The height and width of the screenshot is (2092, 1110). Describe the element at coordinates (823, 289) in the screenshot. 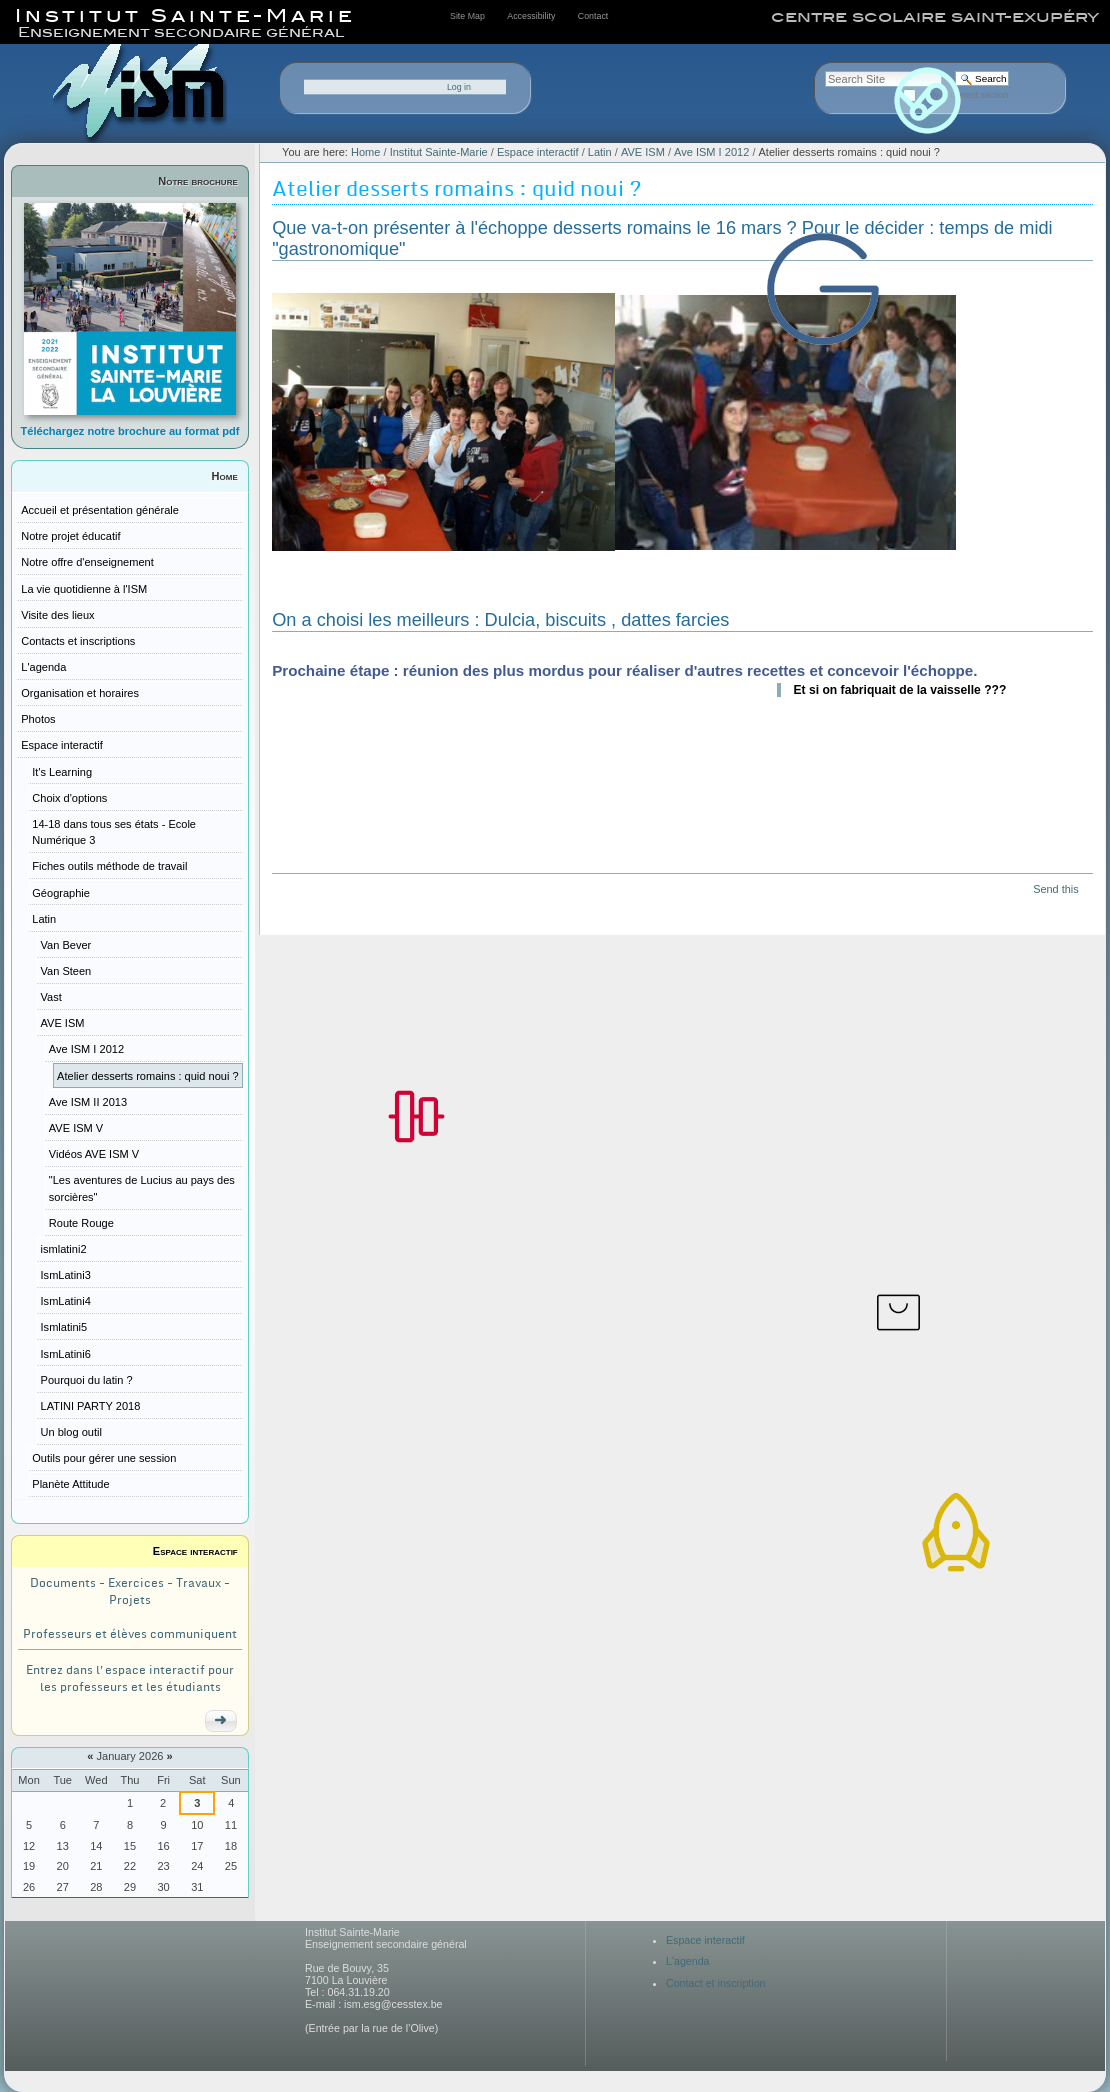

I see `sign in with Google` at that location.